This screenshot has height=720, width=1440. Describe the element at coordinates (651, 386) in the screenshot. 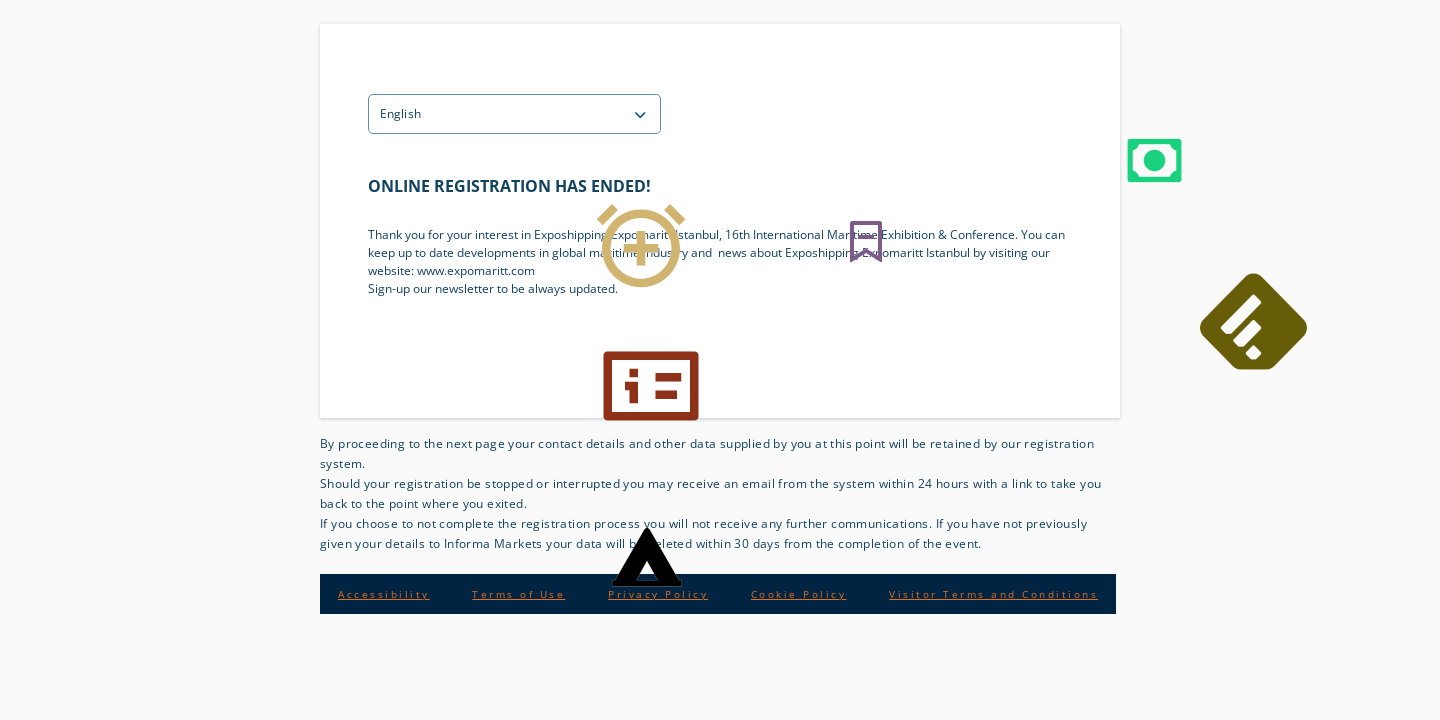

I see `view contact or business card details` at that location.